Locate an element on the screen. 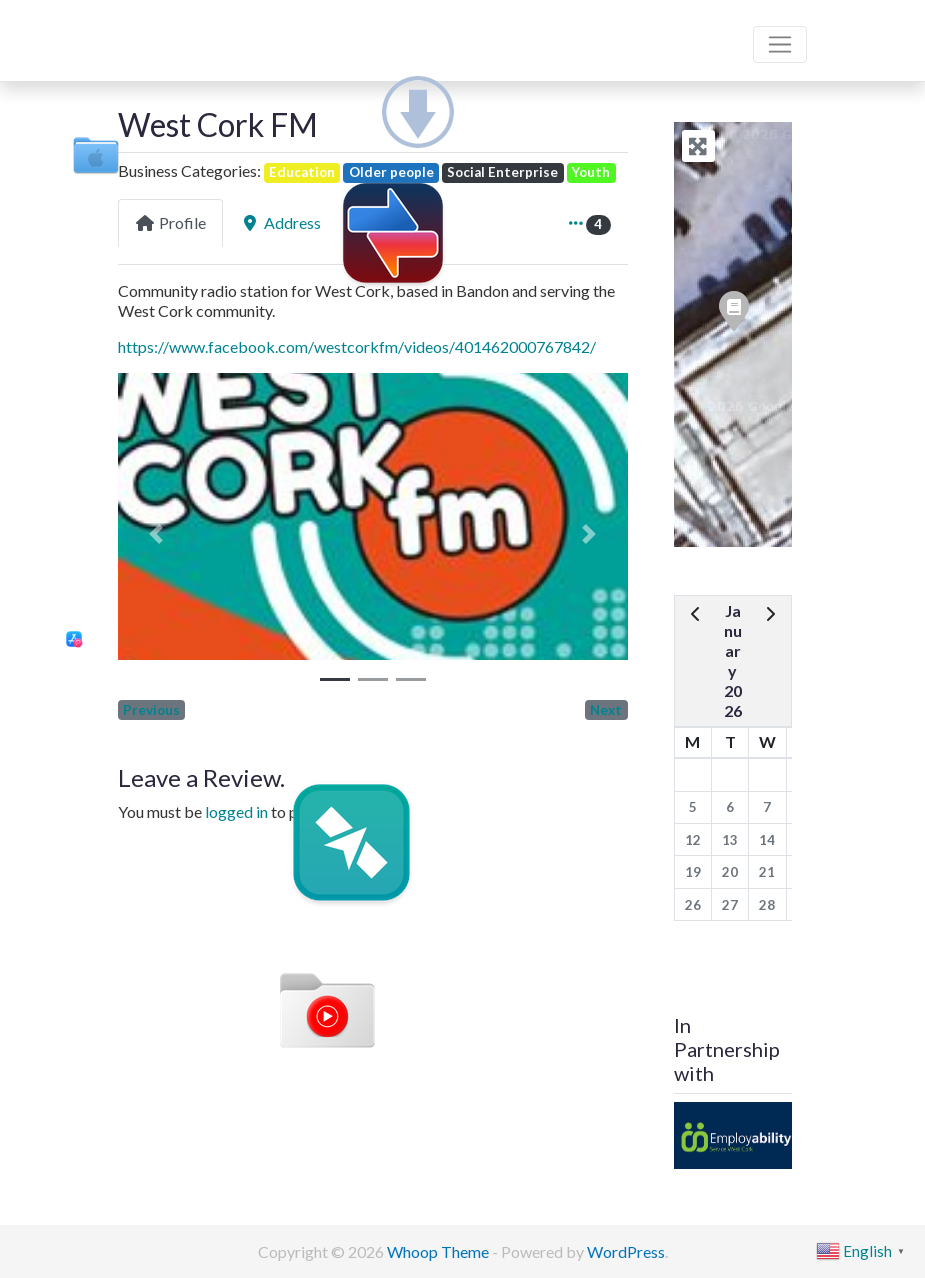  open apple system folder is located at coordinates (96, 155).